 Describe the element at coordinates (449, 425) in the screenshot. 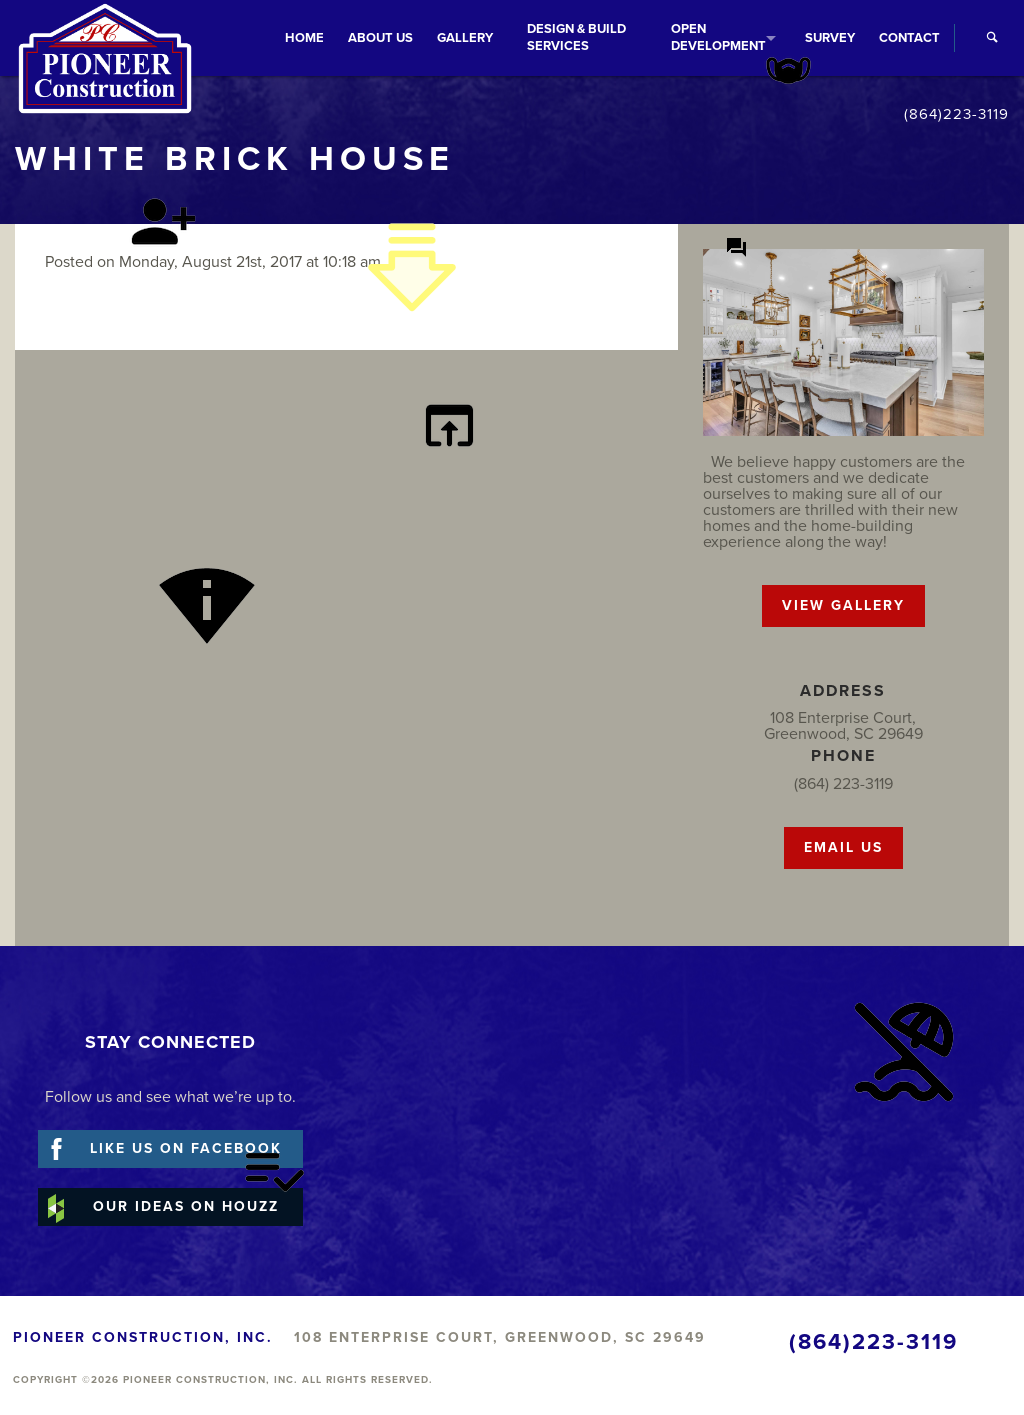

I see `open link in browser` at that location.